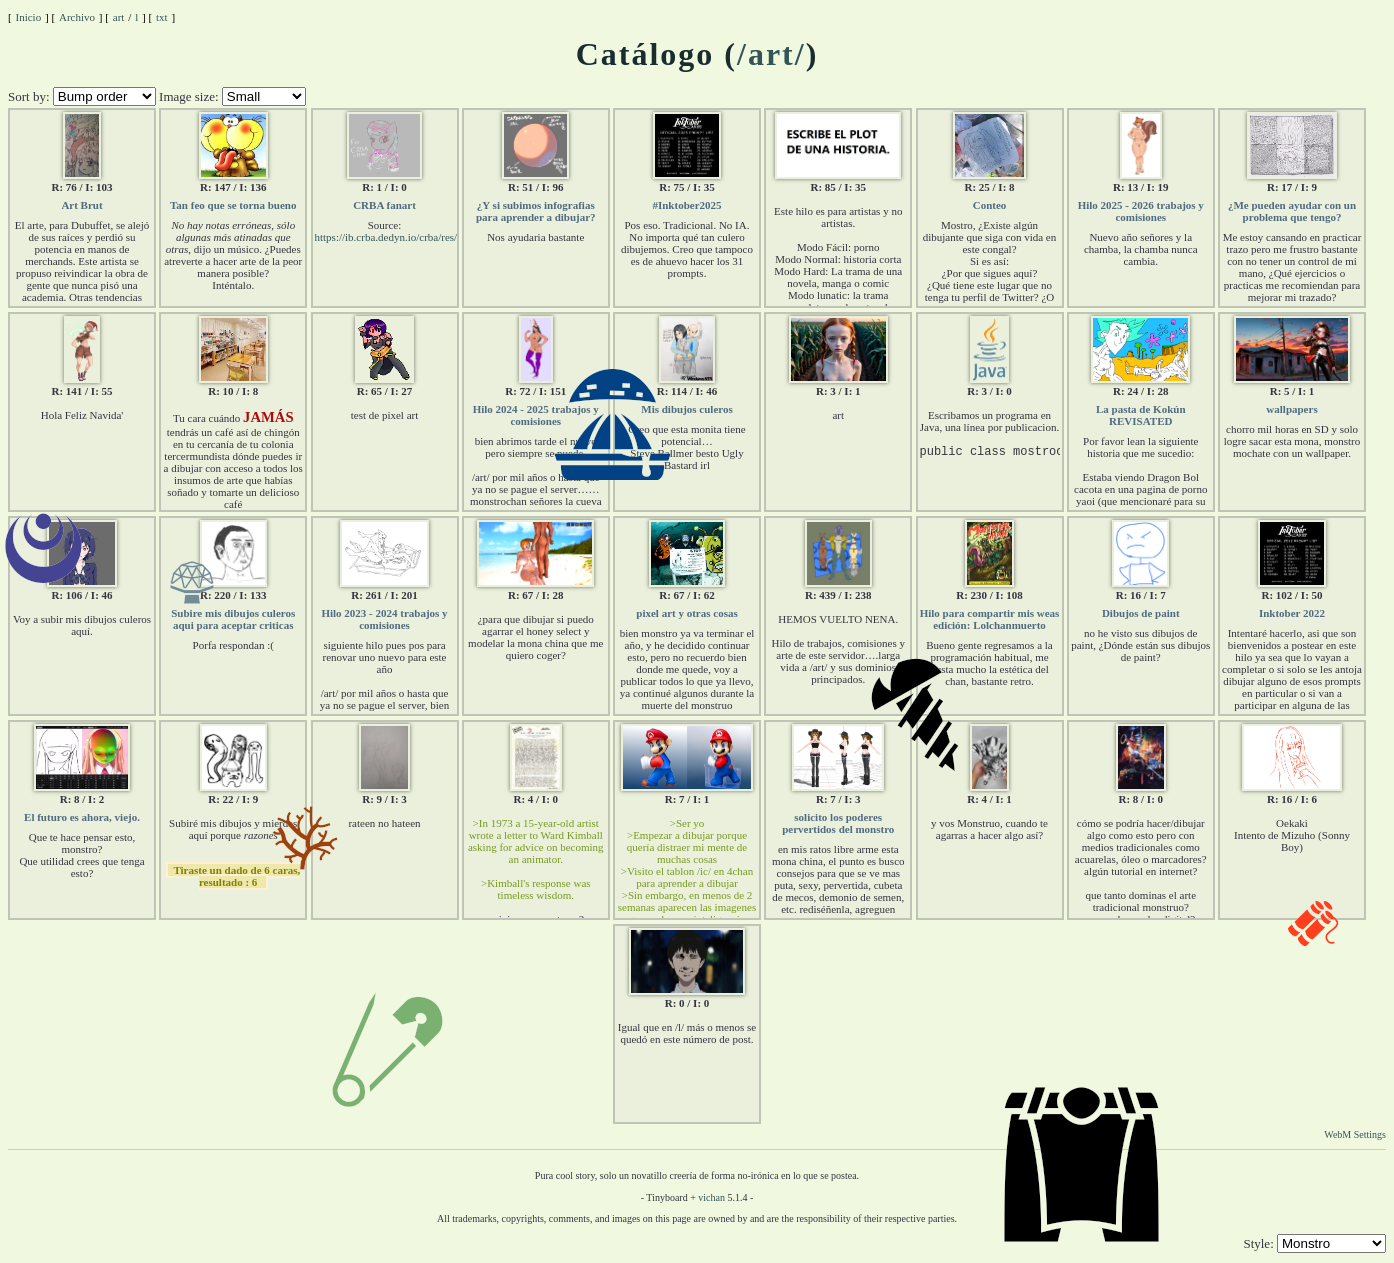 The height and width of the screenshot is (1263, 1394). I want to click on indicates a loading or syncing state, so click(43, 547).